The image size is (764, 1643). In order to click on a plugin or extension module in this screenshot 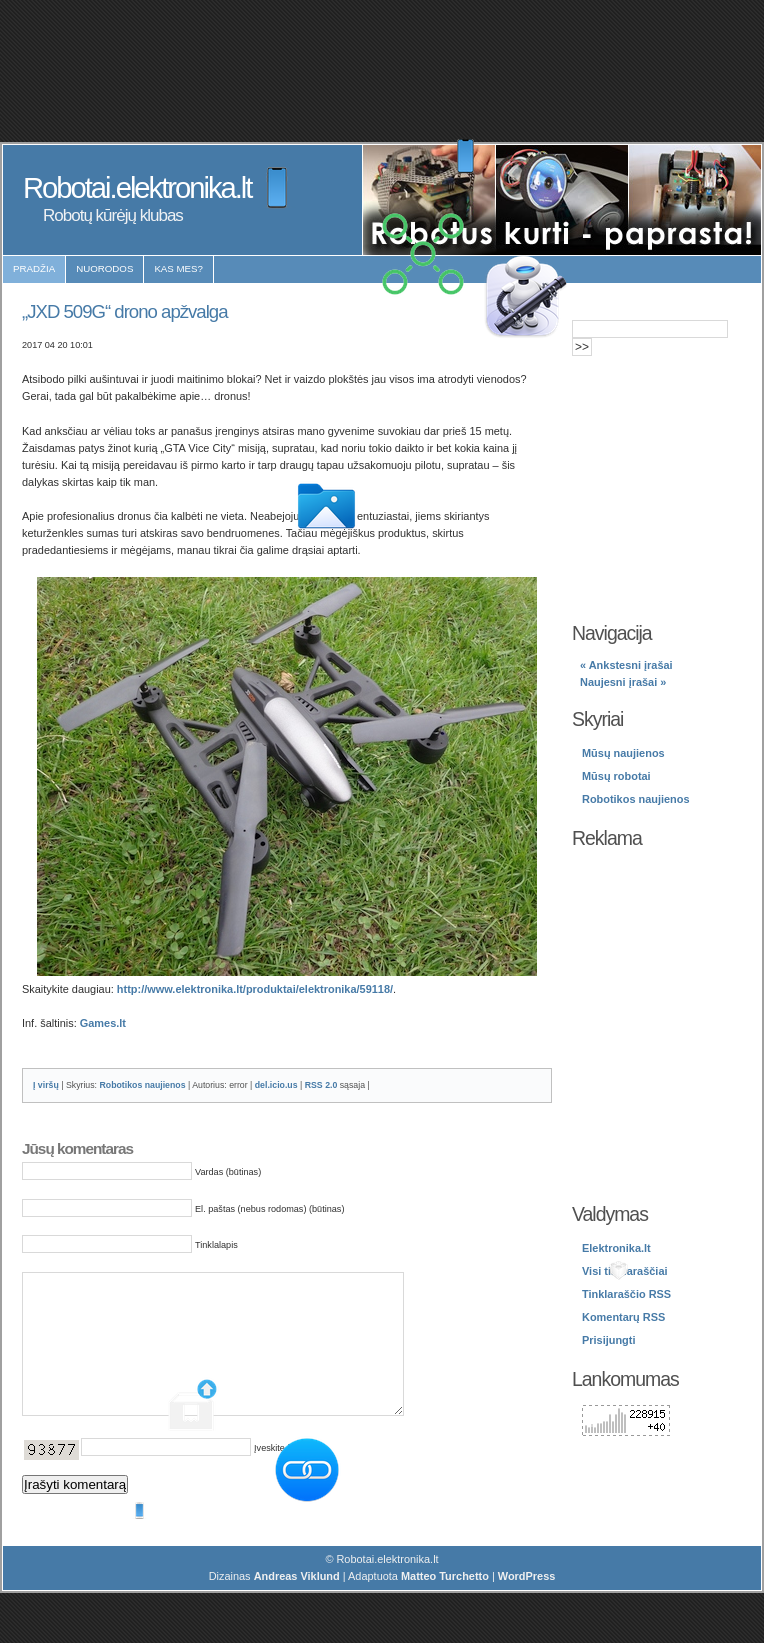, I will do `click(618, 1270)`.